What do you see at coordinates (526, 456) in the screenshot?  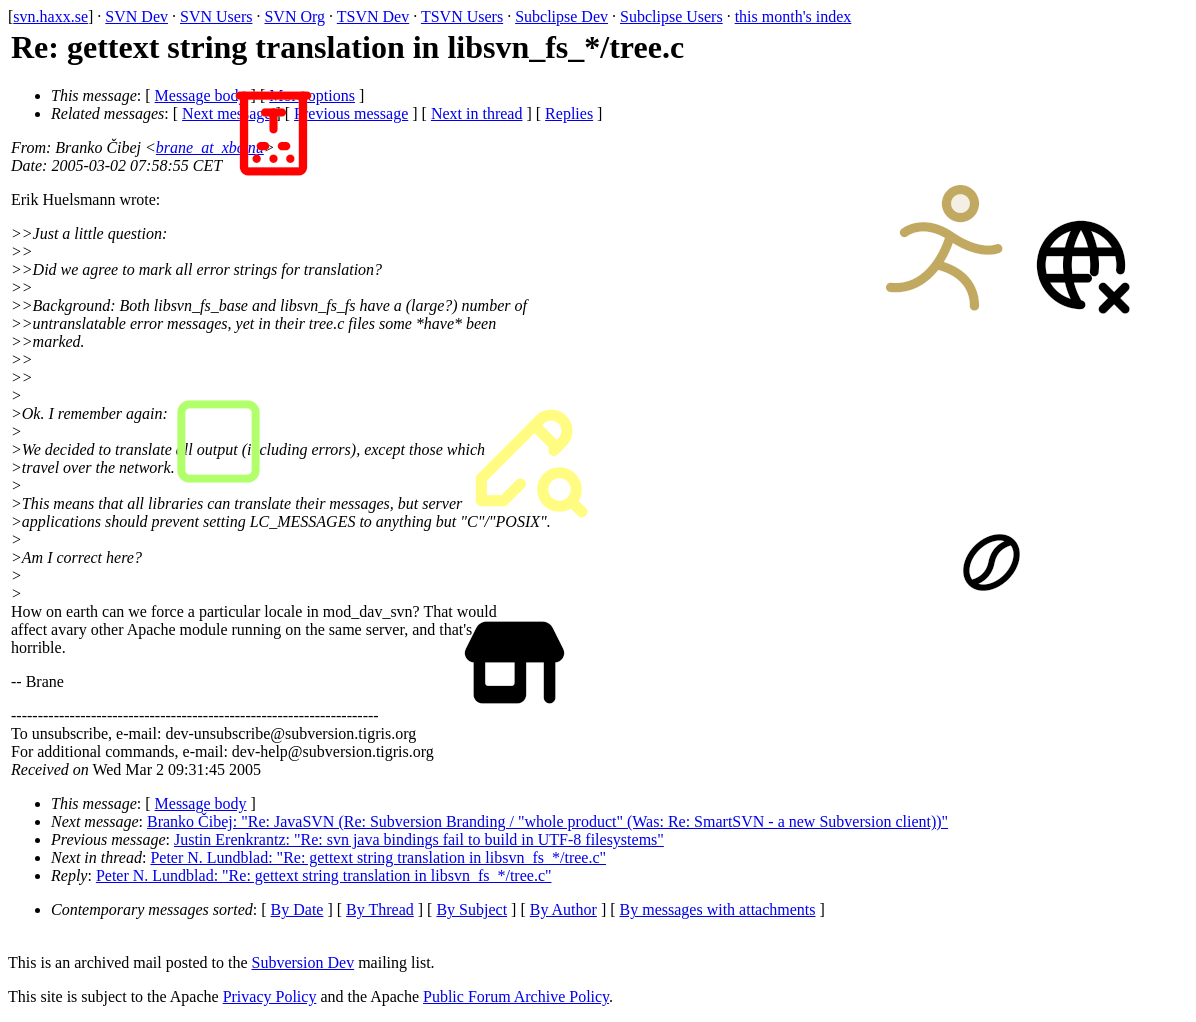 I see `search through edits or revisions` at bounding box center [526, 456].